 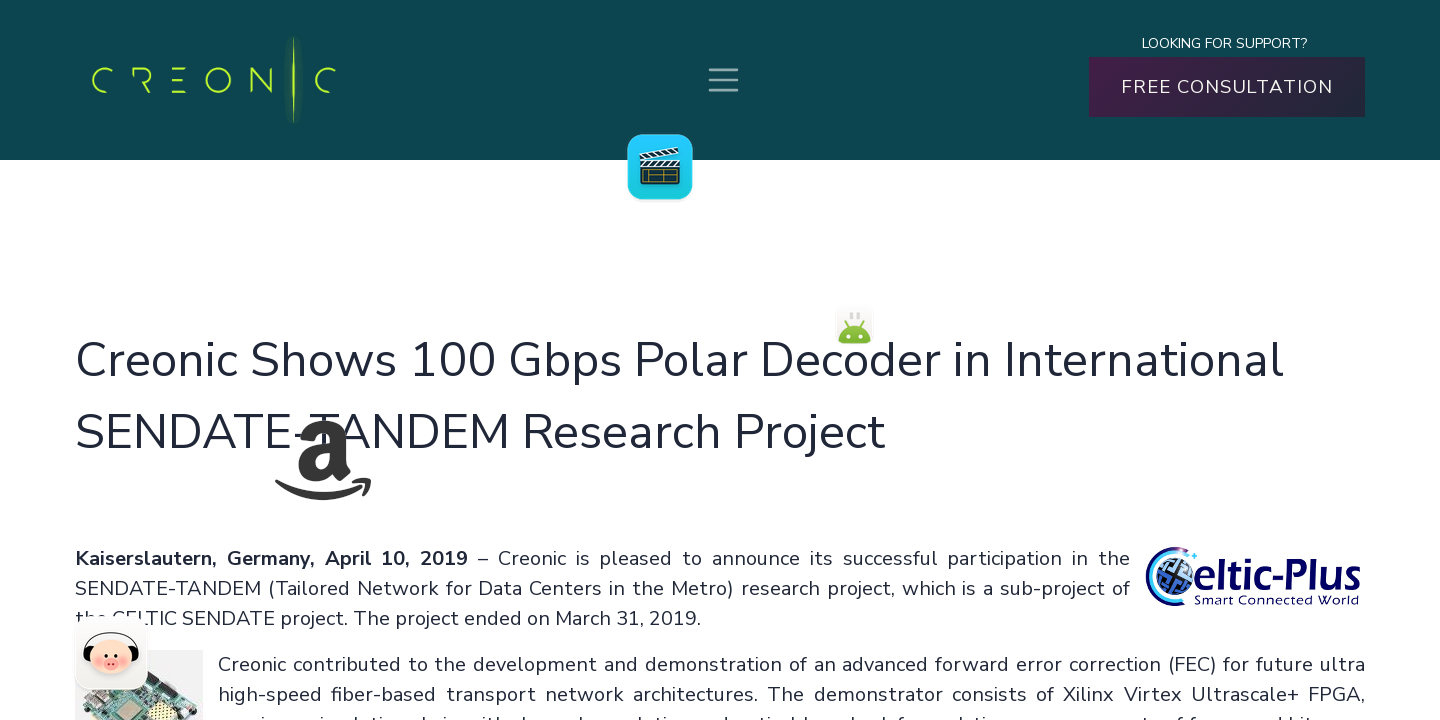 What do you see at coordinates (323, 462) in the screenshot?
I see `open the amazon store app` at bounding box center [323, 462].